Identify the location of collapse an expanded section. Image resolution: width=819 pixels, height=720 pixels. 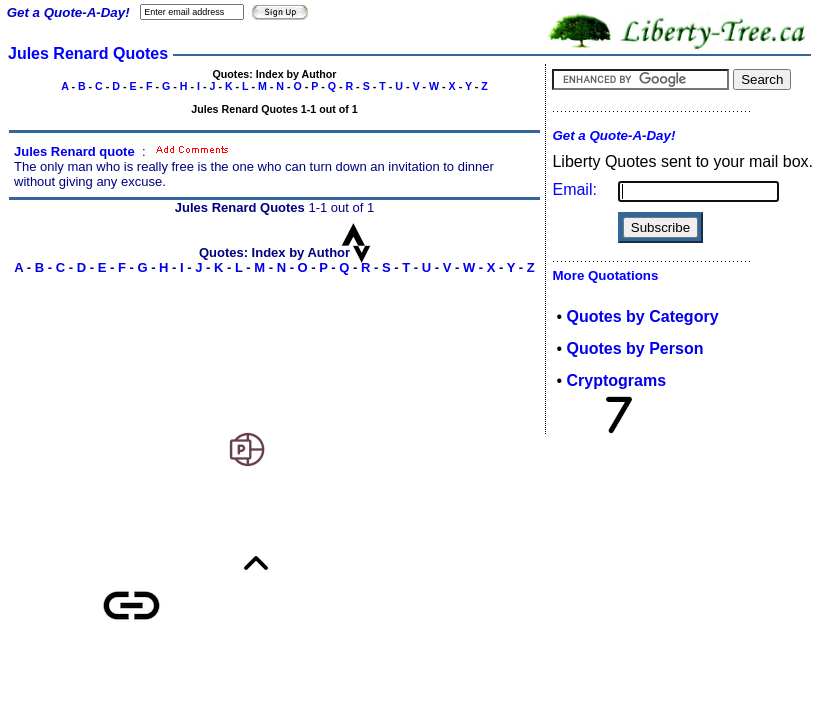
(256, 564).